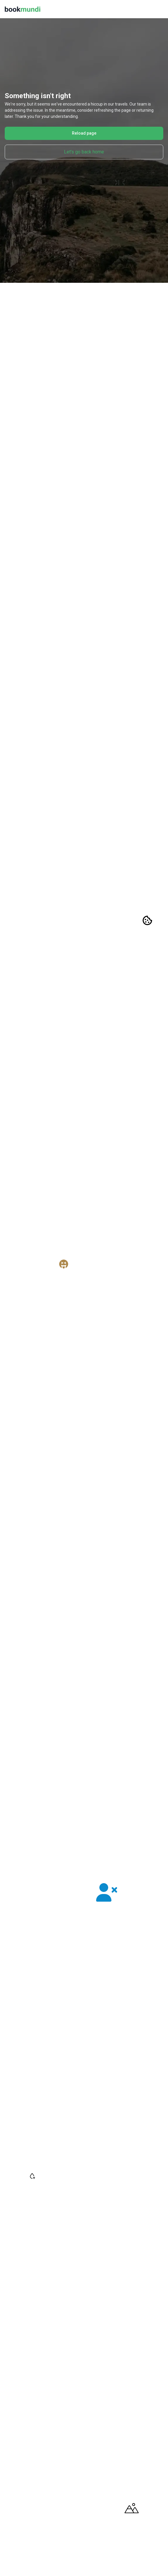 The image size is (168, 2576). I want to click on view landscape or nature photos, so click(131, 2509).